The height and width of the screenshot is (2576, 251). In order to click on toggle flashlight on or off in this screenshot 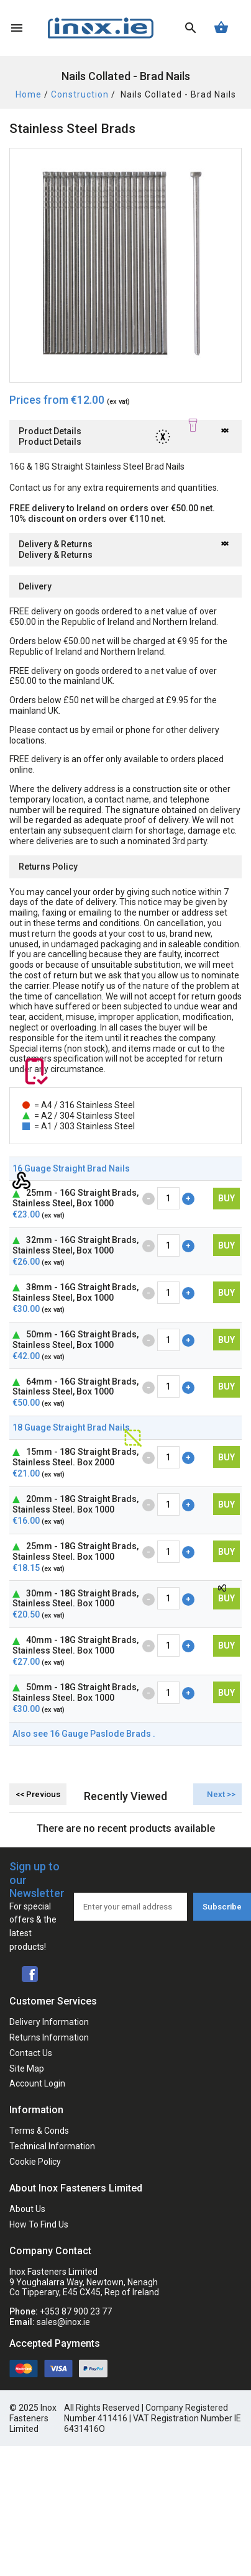, I will do `click(193, 425)`.